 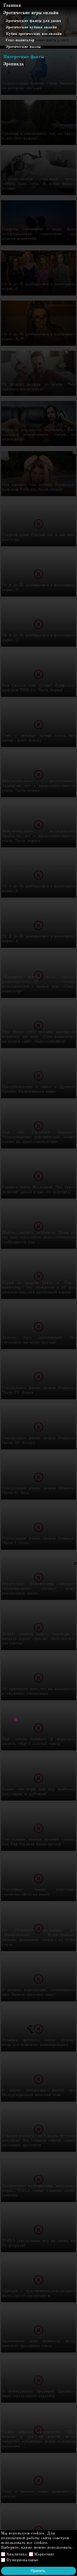 I want to click on add a new item, so click(x=75, y=1564).